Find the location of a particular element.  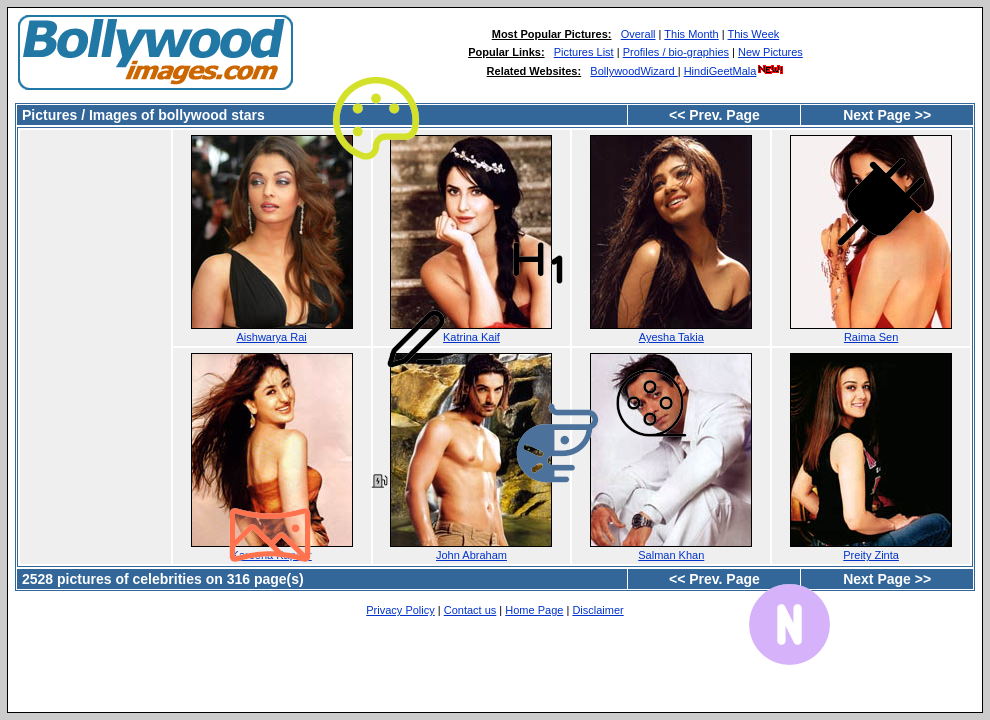

access color or theme customization options is located at coordinates (376, 120).